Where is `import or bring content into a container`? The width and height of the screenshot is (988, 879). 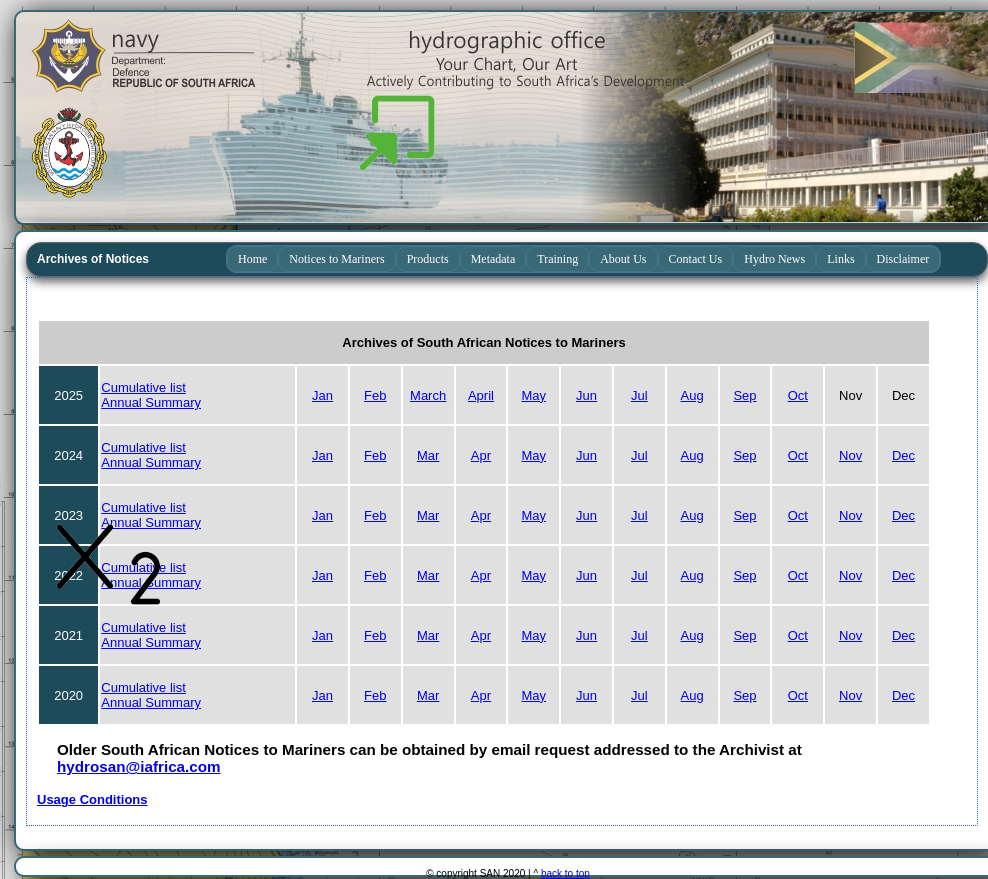
import or bring content into a container is located at coordinates (397, 133).